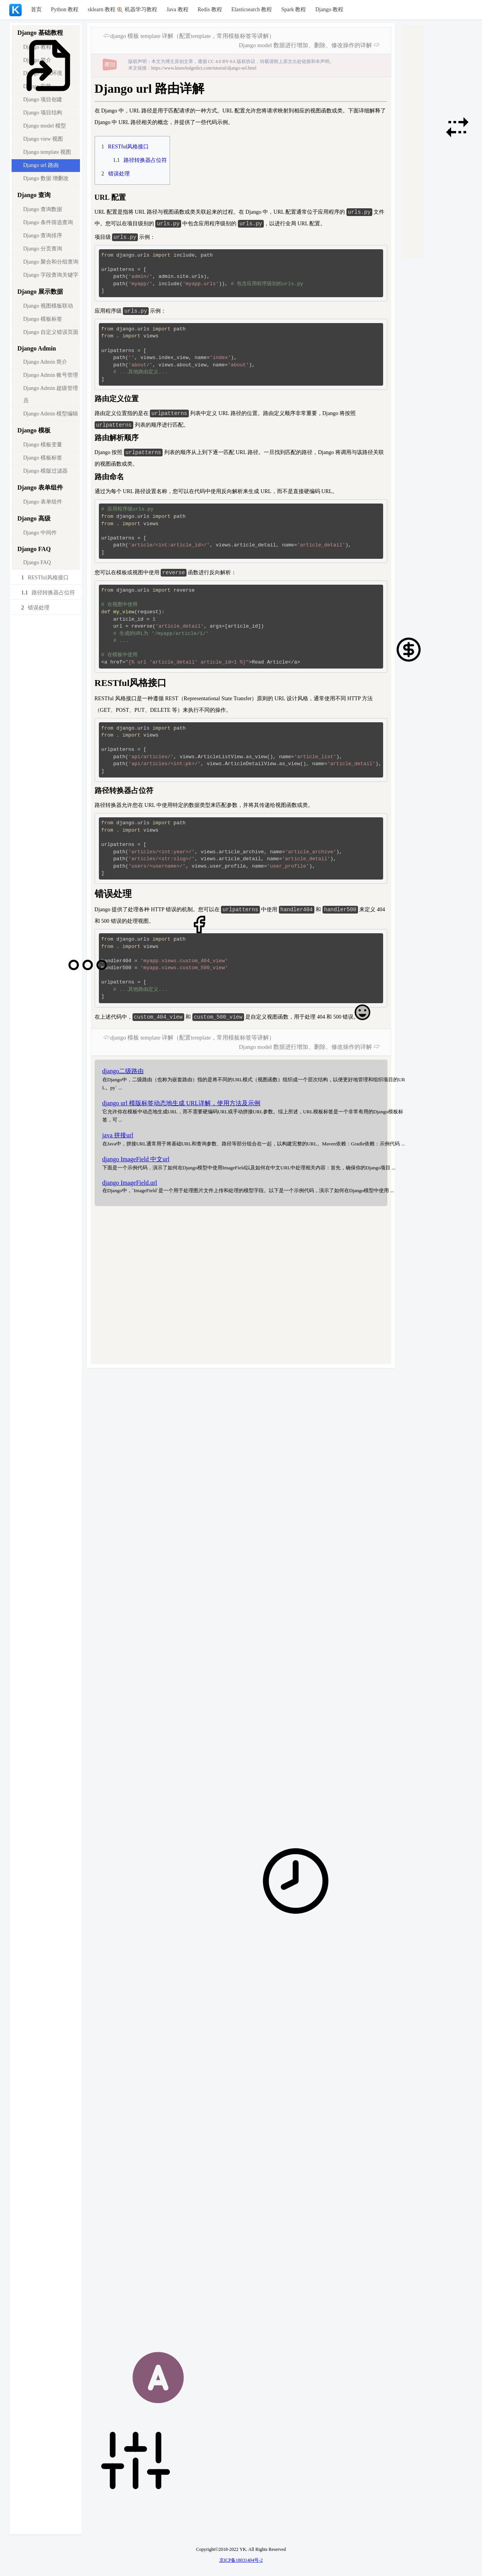  What do you see at coordinates (362, 1012) in the screenshot?
I see `add an emoji or reaction` at bounding box center [362, 1012].